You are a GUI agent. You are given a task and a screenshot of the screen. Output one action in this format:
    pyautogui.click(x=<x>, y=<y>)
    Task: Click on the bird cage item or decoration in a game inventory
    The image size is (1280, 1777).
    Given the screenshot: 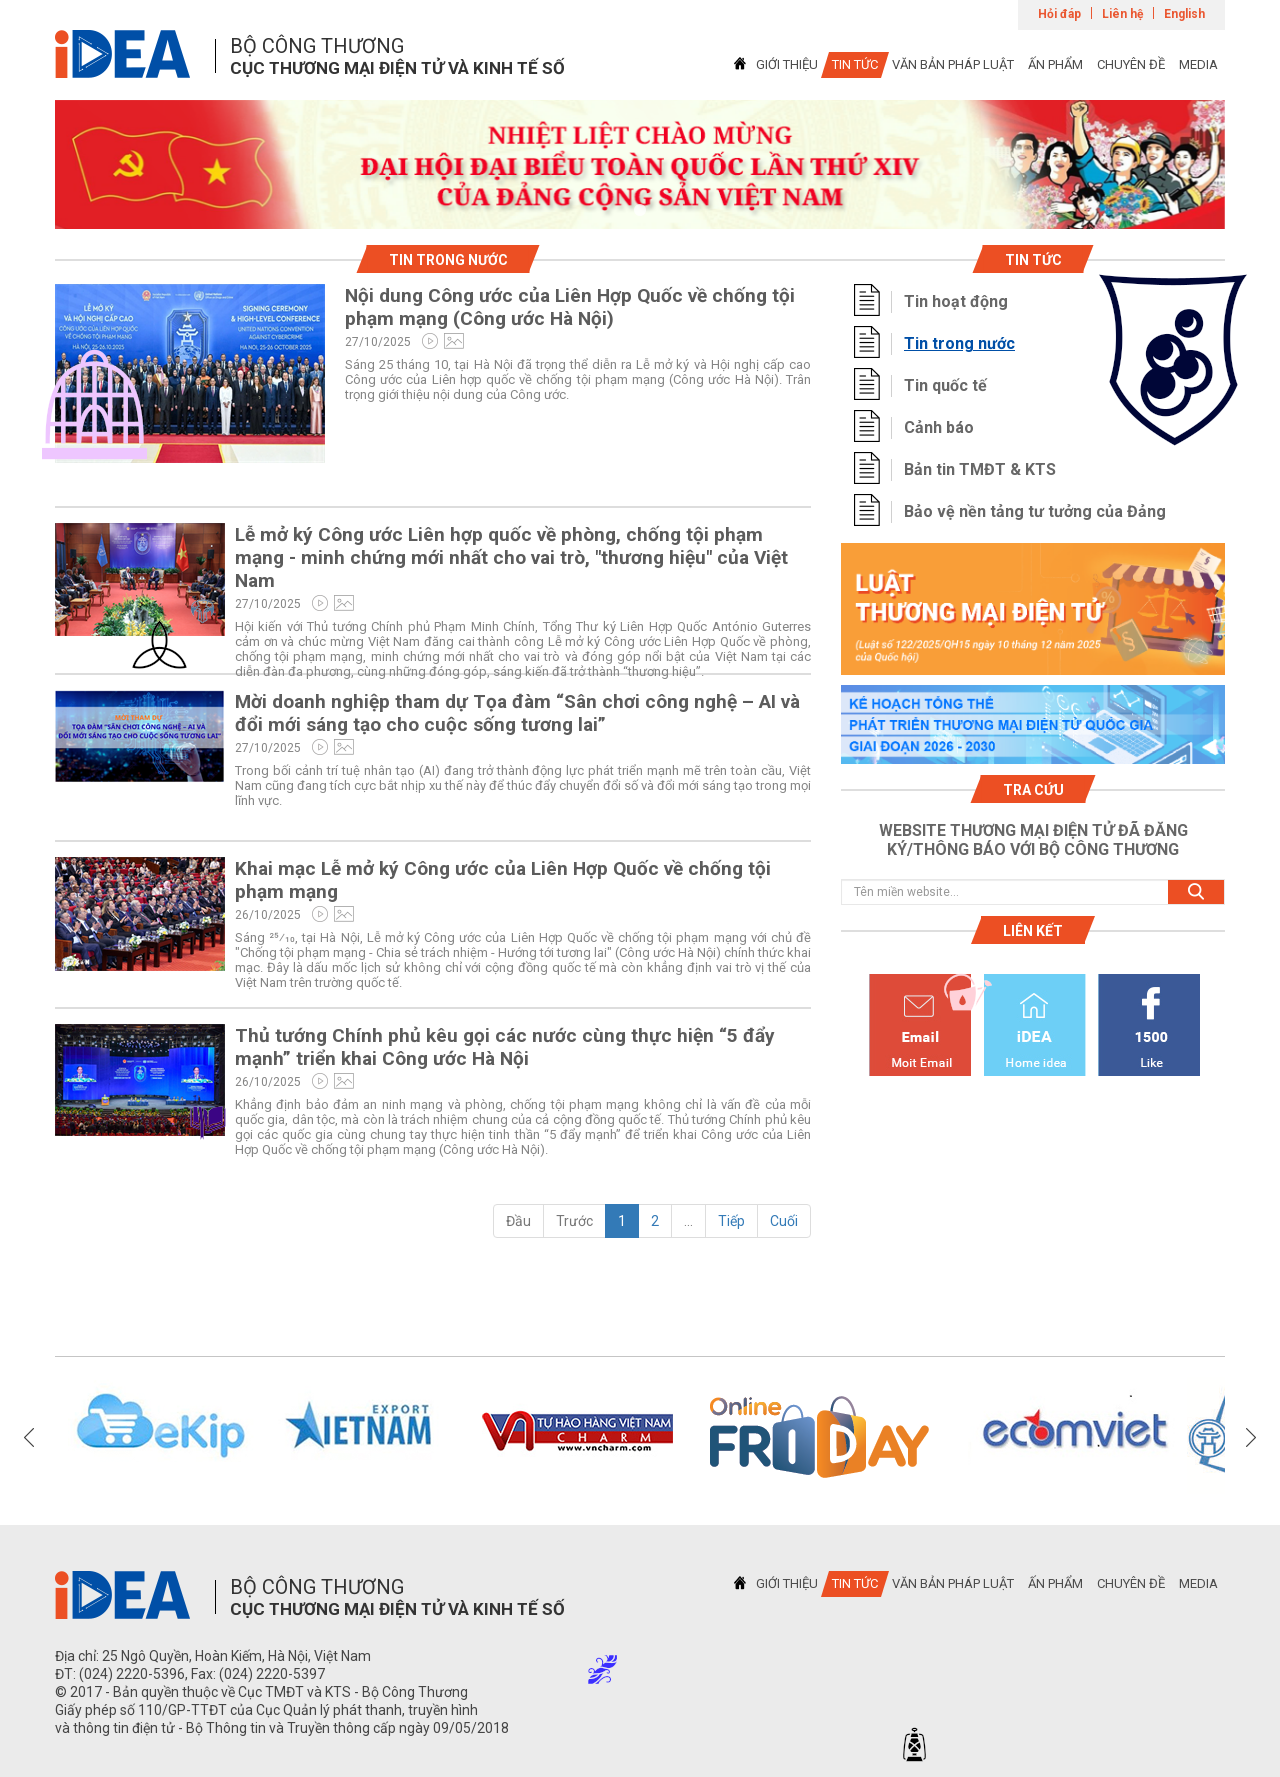 What is the action you would take?
    pyautogui.click(x=94, y=404)
    